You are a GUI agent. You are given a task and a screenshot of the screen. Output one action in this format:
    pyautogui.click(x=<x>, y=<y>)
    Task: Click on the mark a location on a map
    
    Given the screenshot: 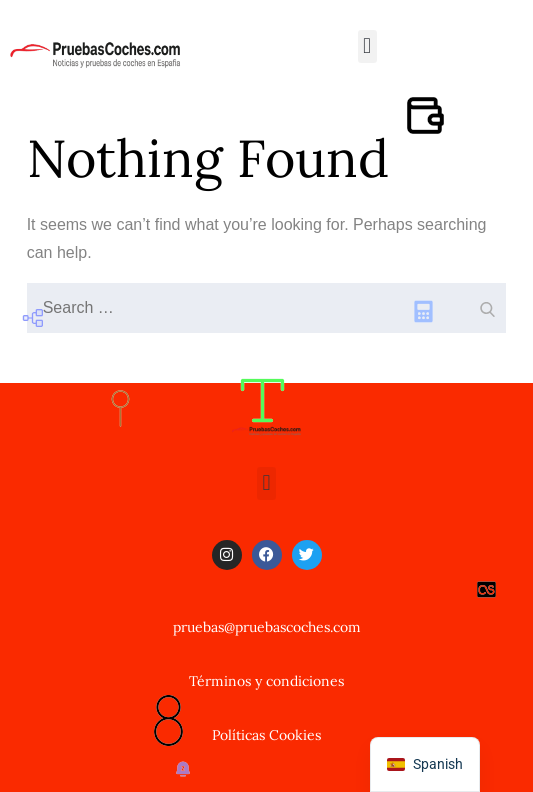 What is the action you would take?
    pyautogui.click(x=120, y=408)
    